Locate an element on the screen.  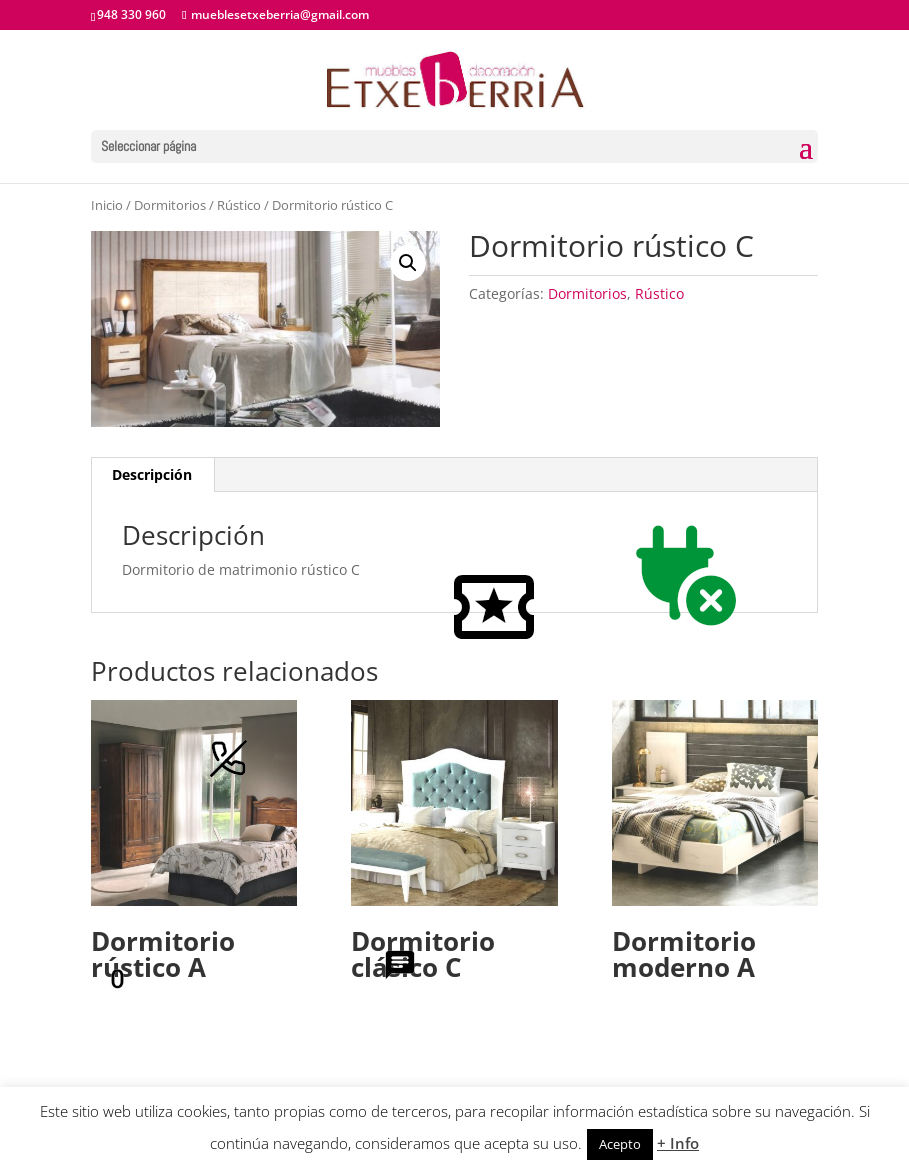
view local events or activities is located at coordinates (494, 607).